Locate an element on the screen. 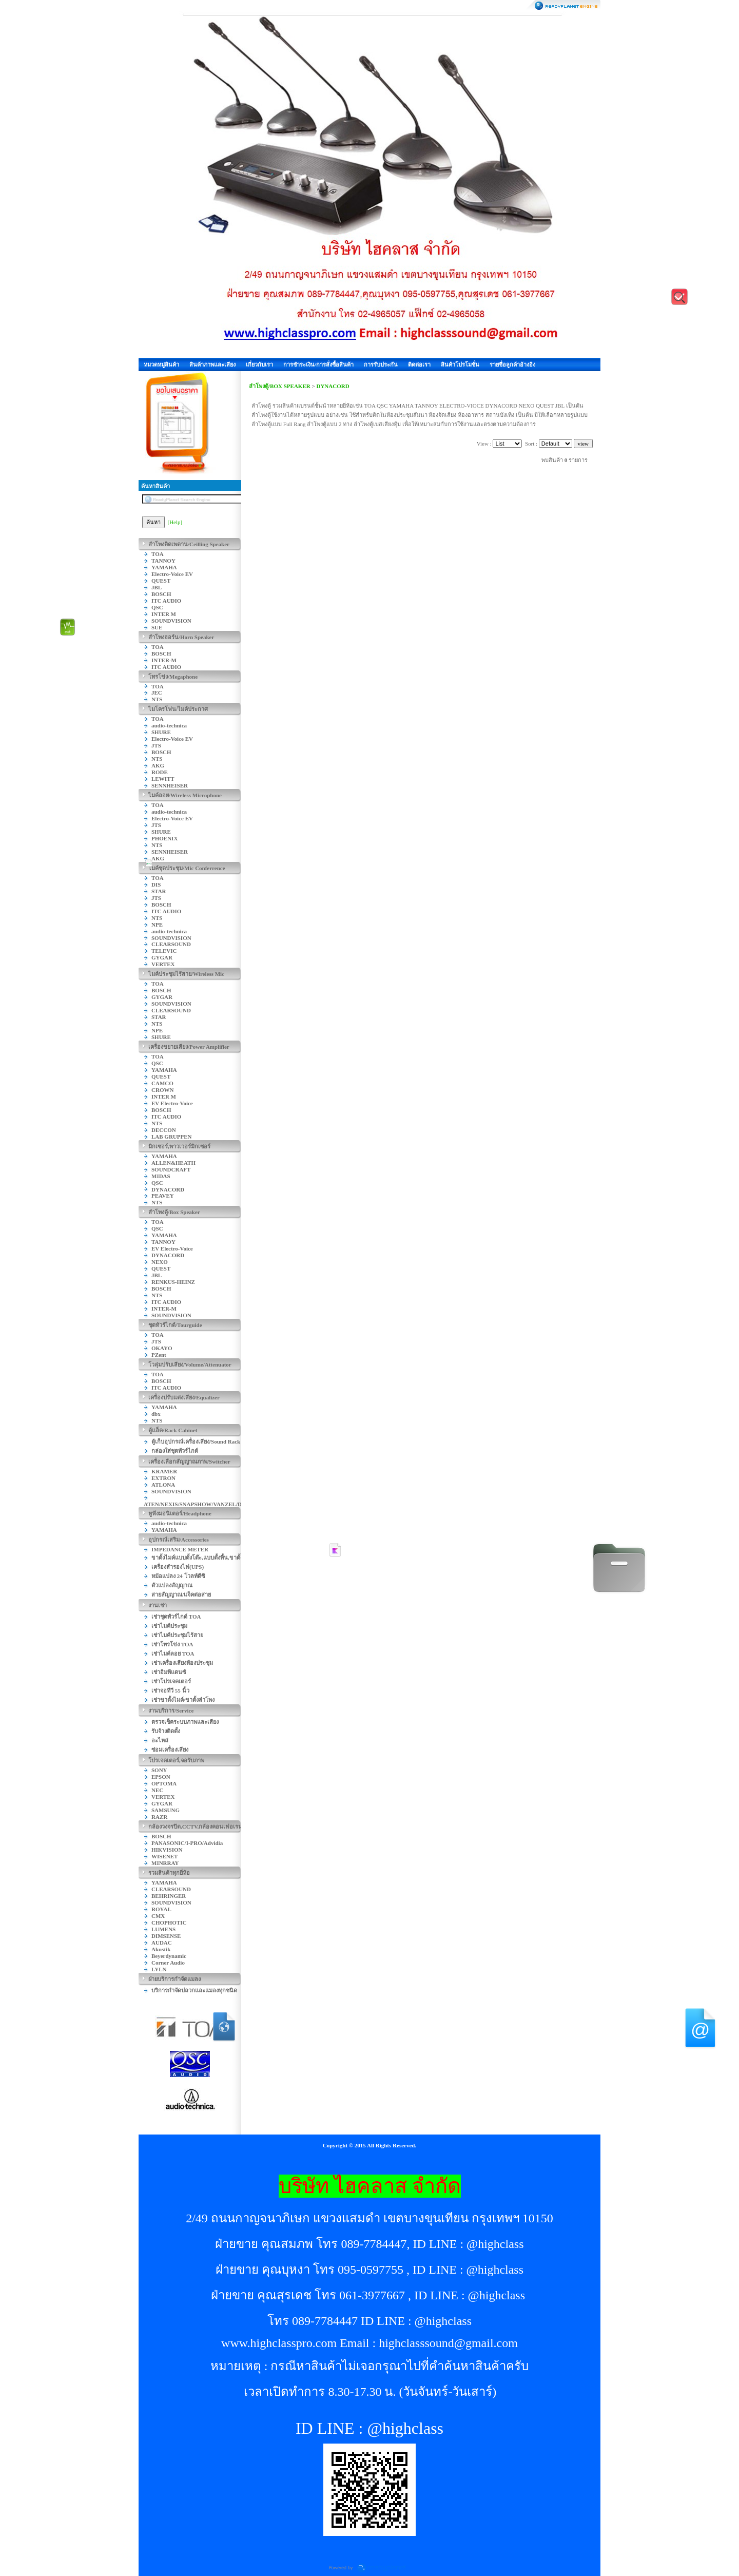  open the file manager application is located at coordinates (619, 1568).